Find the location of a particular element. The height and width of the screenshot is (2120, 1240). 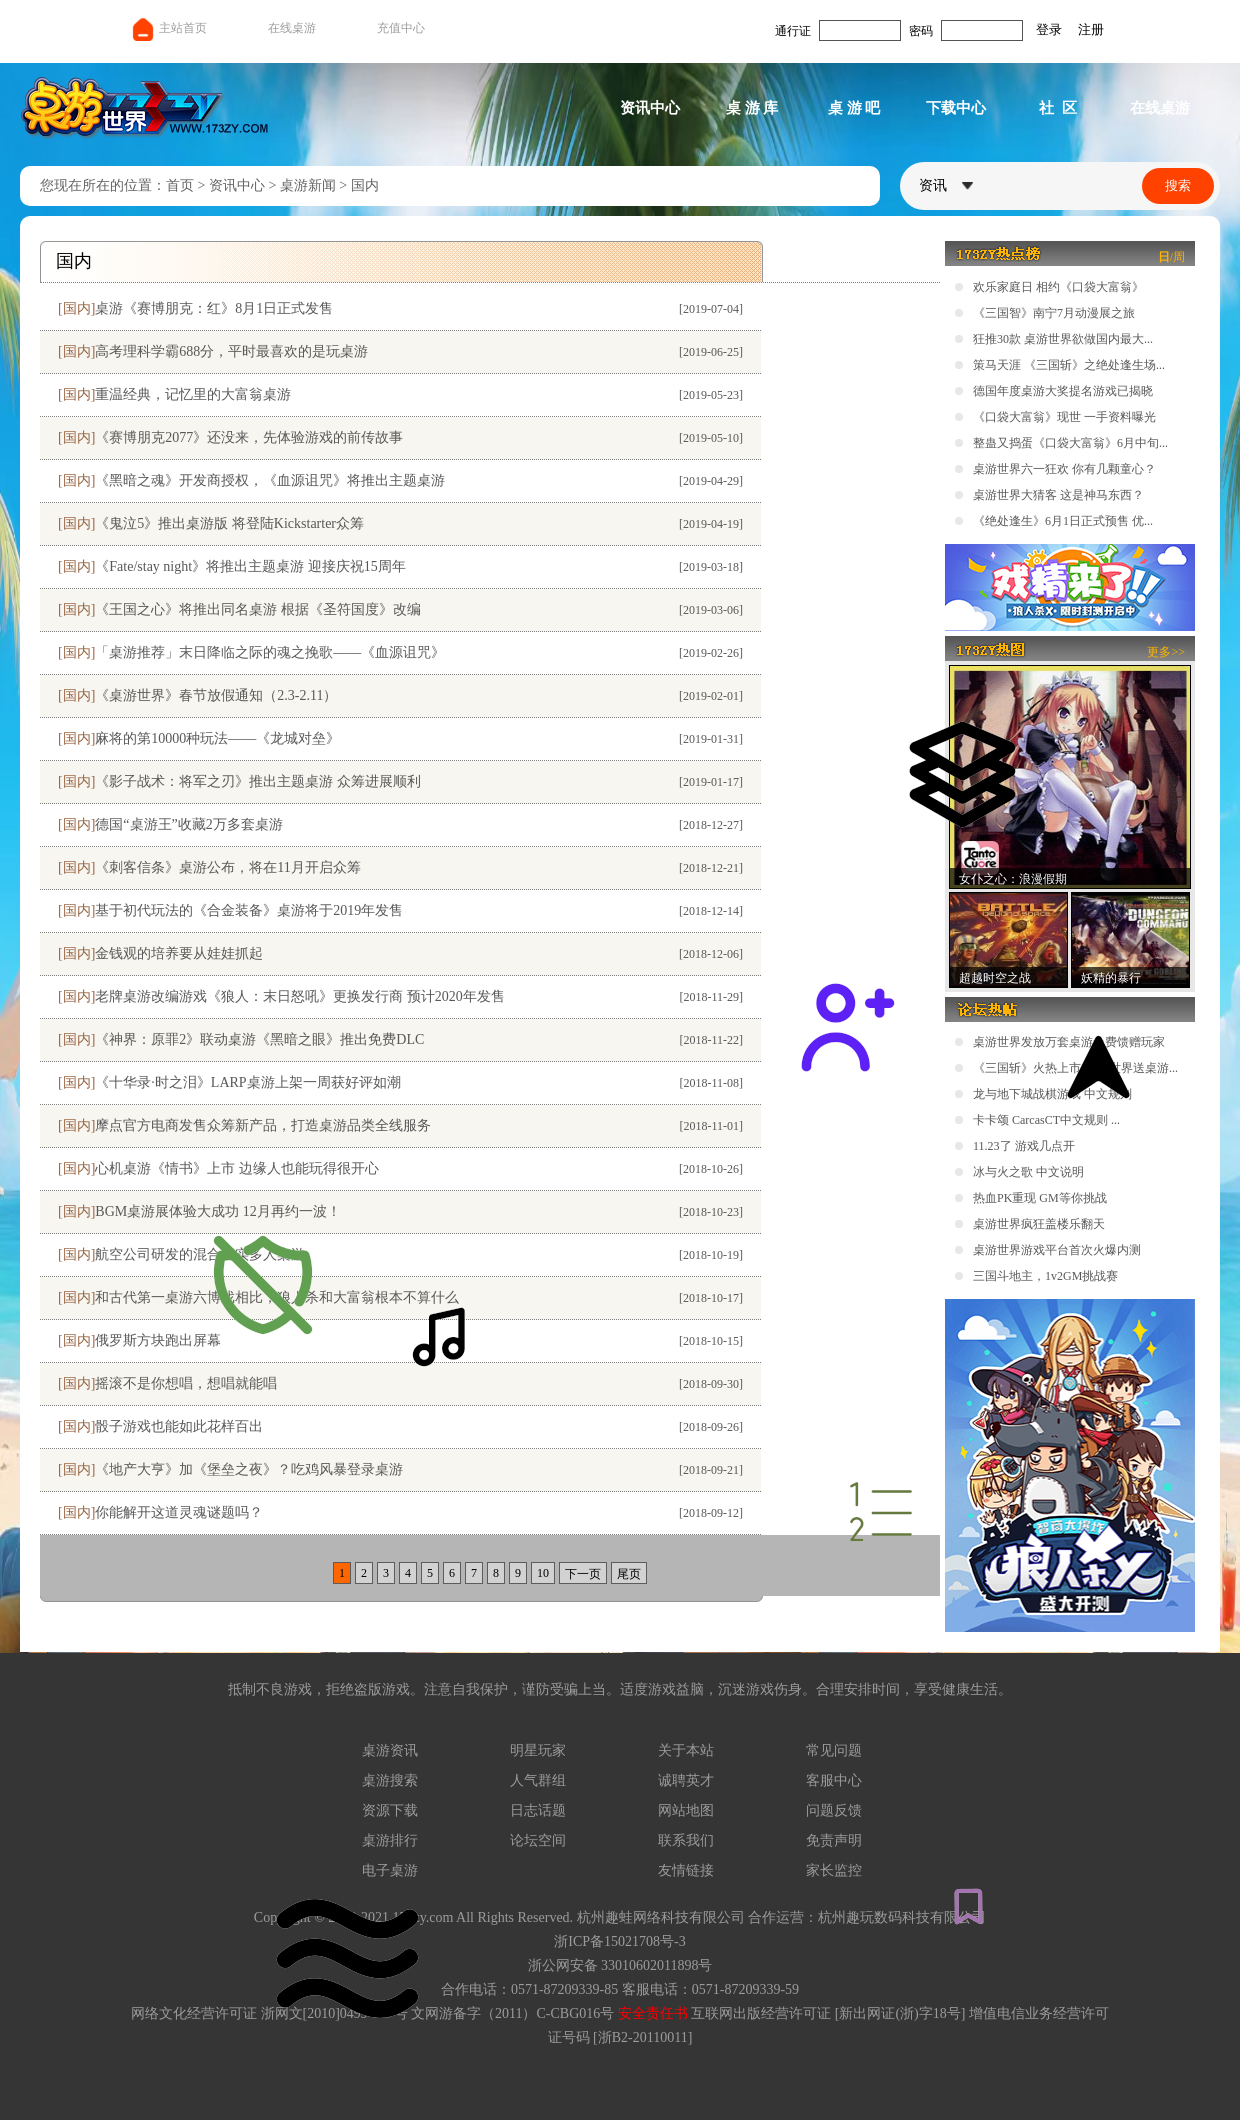

view or manage layers is located at coordinates (962, 774).